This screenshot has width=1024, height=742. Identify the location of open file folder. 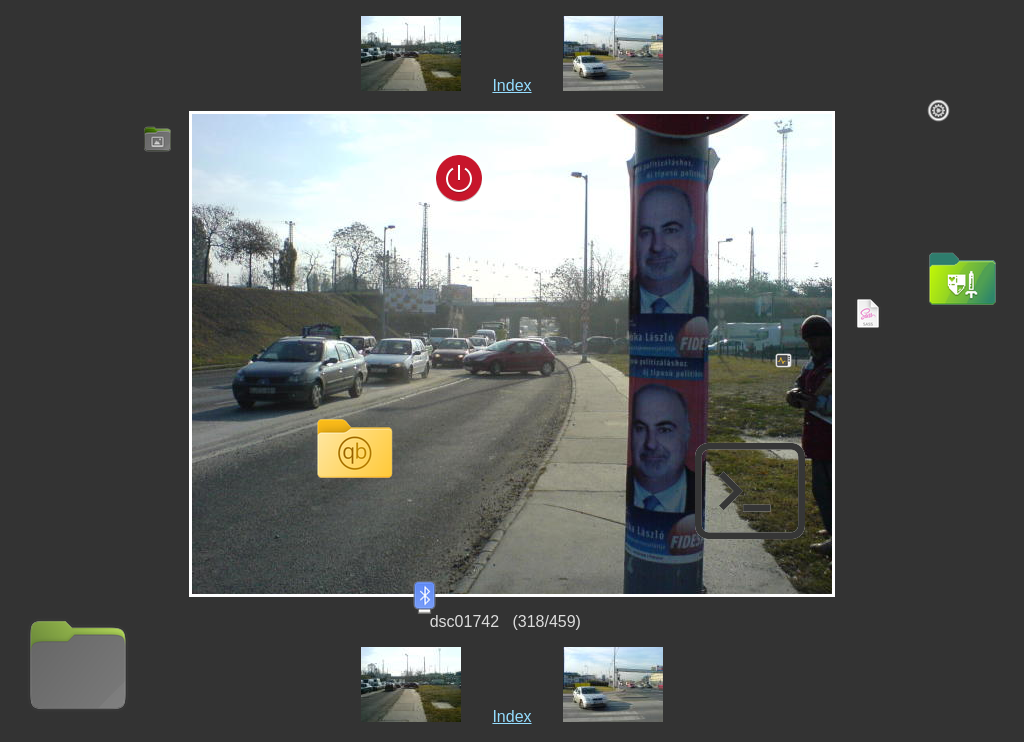
(78, 665).